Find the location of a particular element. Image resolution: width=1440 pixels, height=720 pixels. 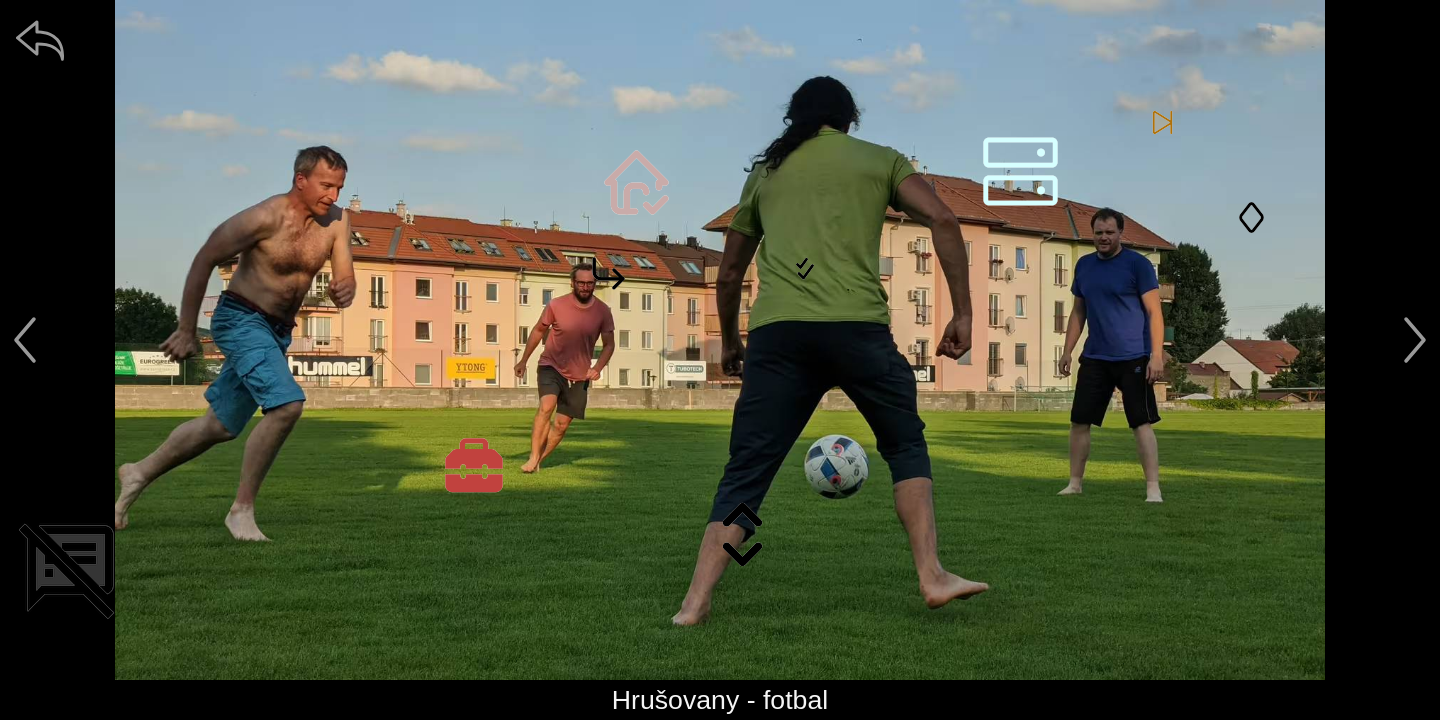

access premium or pro features is located at coordinates (1251, 217).